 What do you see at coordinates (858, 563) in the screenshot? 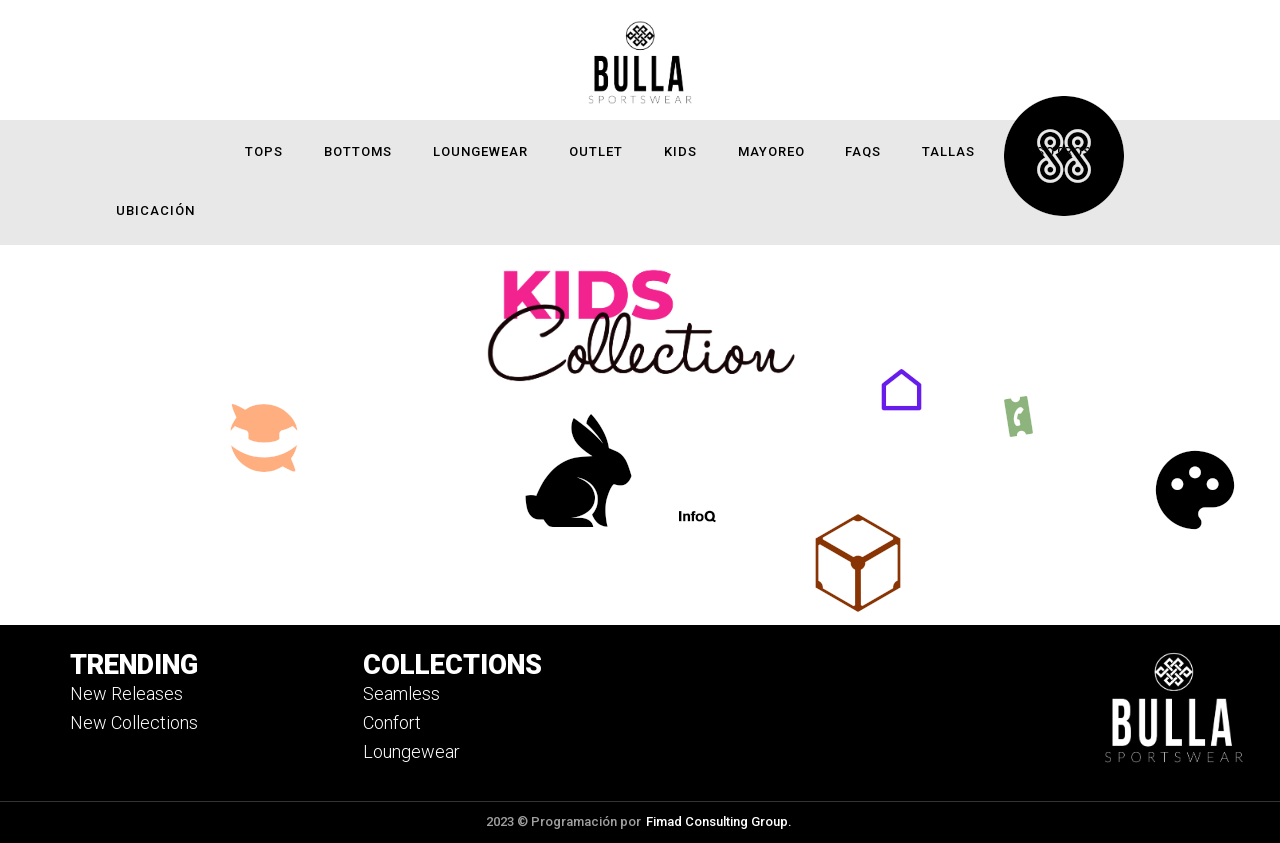
I see `IPFS (InterPlanetary File System) logo` at bounding box center [858, 563].